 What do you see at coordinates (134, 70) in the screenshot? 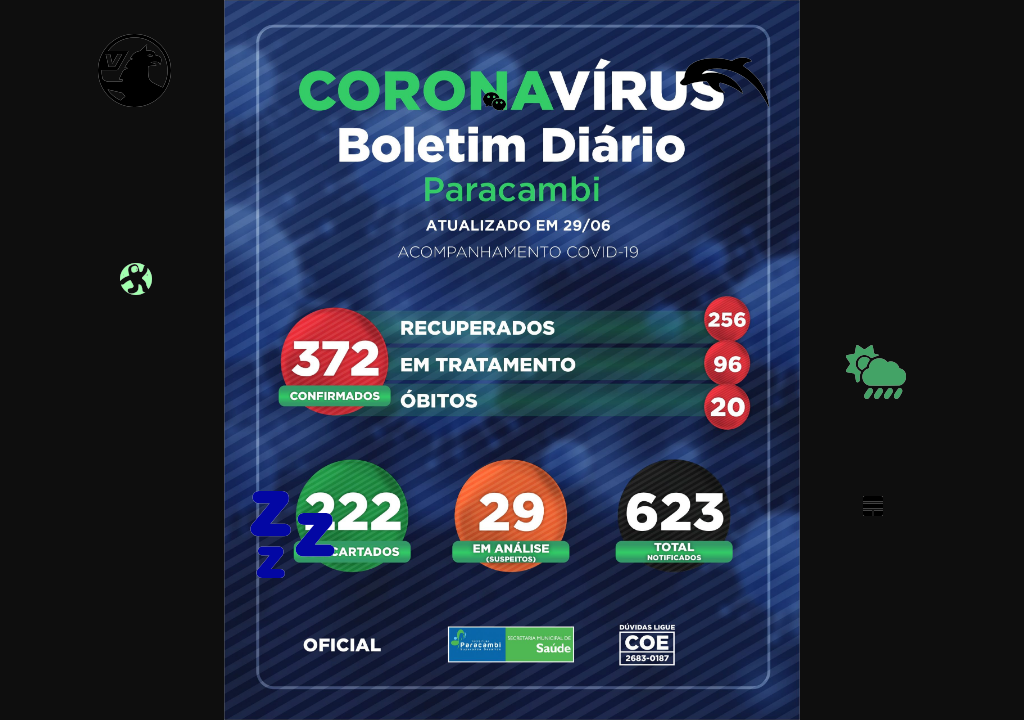
I see `vauxhall motors brand logo` at bounding box center [134, 70].